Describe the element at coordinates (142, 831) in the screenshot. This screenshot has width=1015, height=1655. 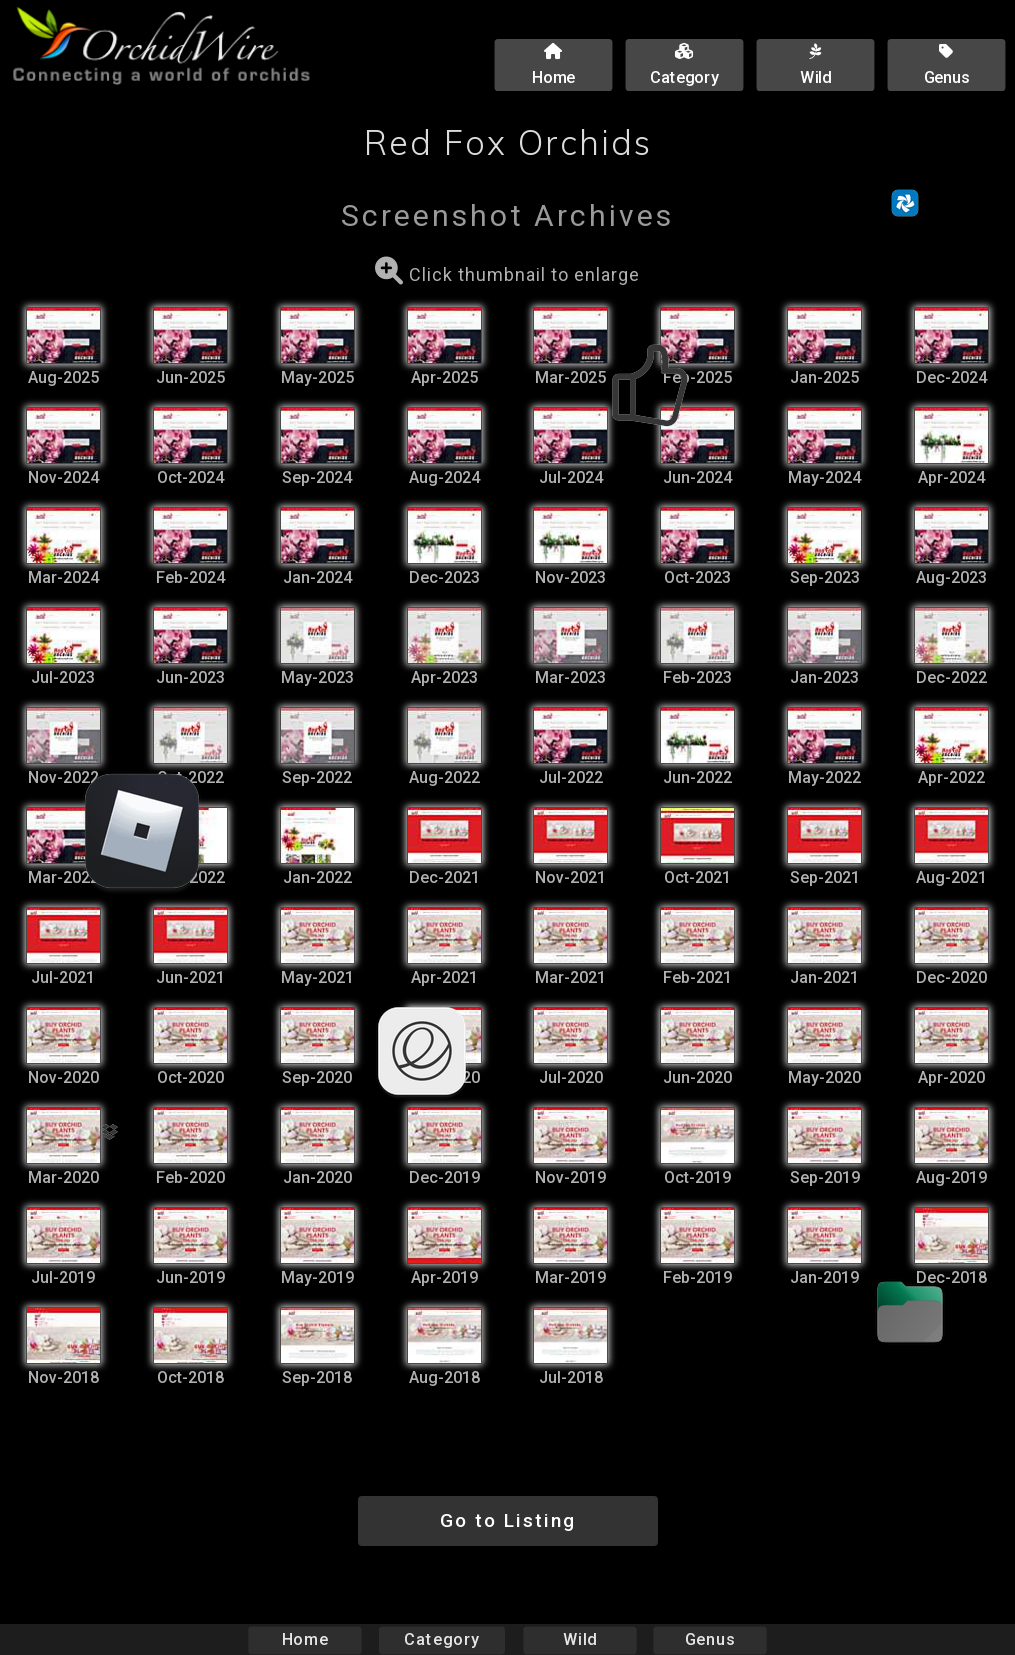
I see `open the Roblox app` at that location.